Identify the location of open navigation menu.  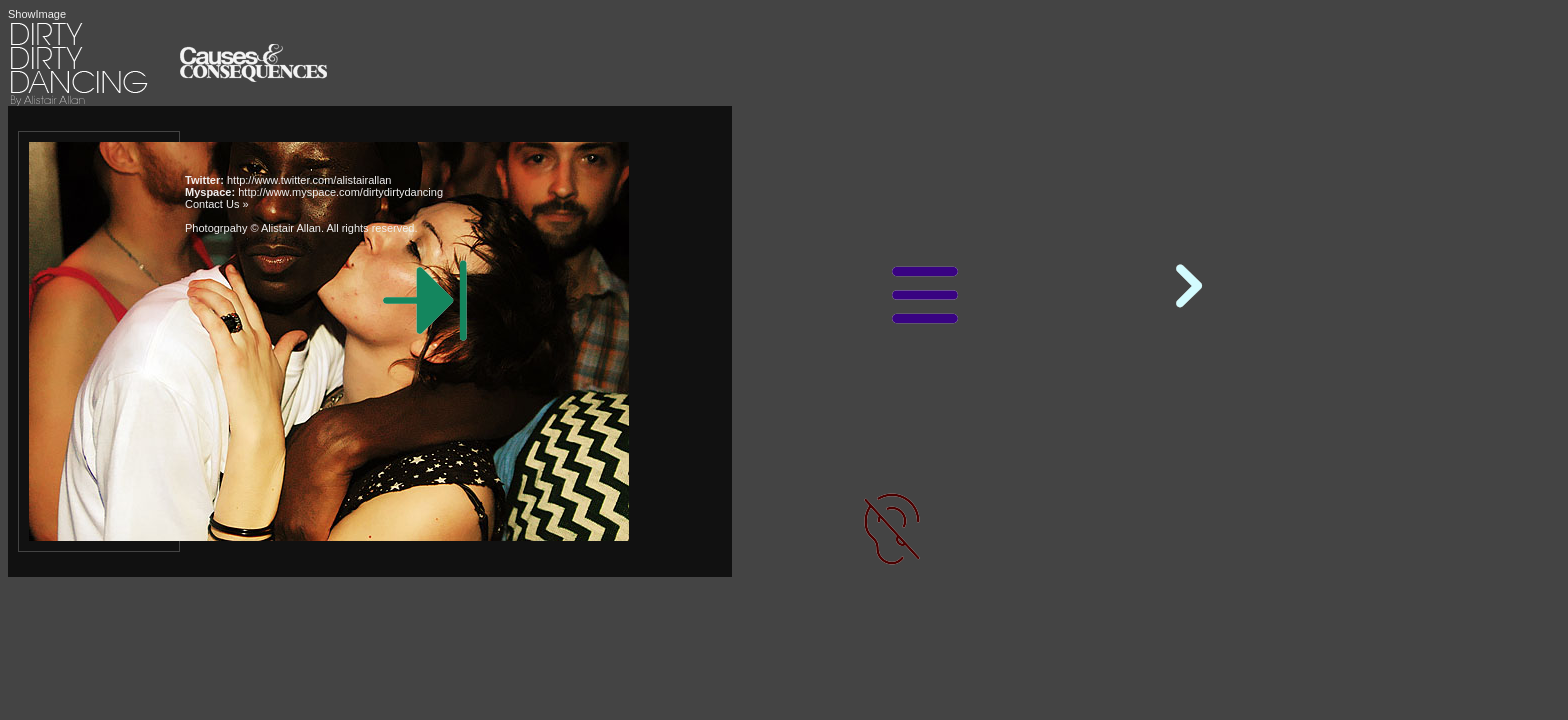
(925, 295).